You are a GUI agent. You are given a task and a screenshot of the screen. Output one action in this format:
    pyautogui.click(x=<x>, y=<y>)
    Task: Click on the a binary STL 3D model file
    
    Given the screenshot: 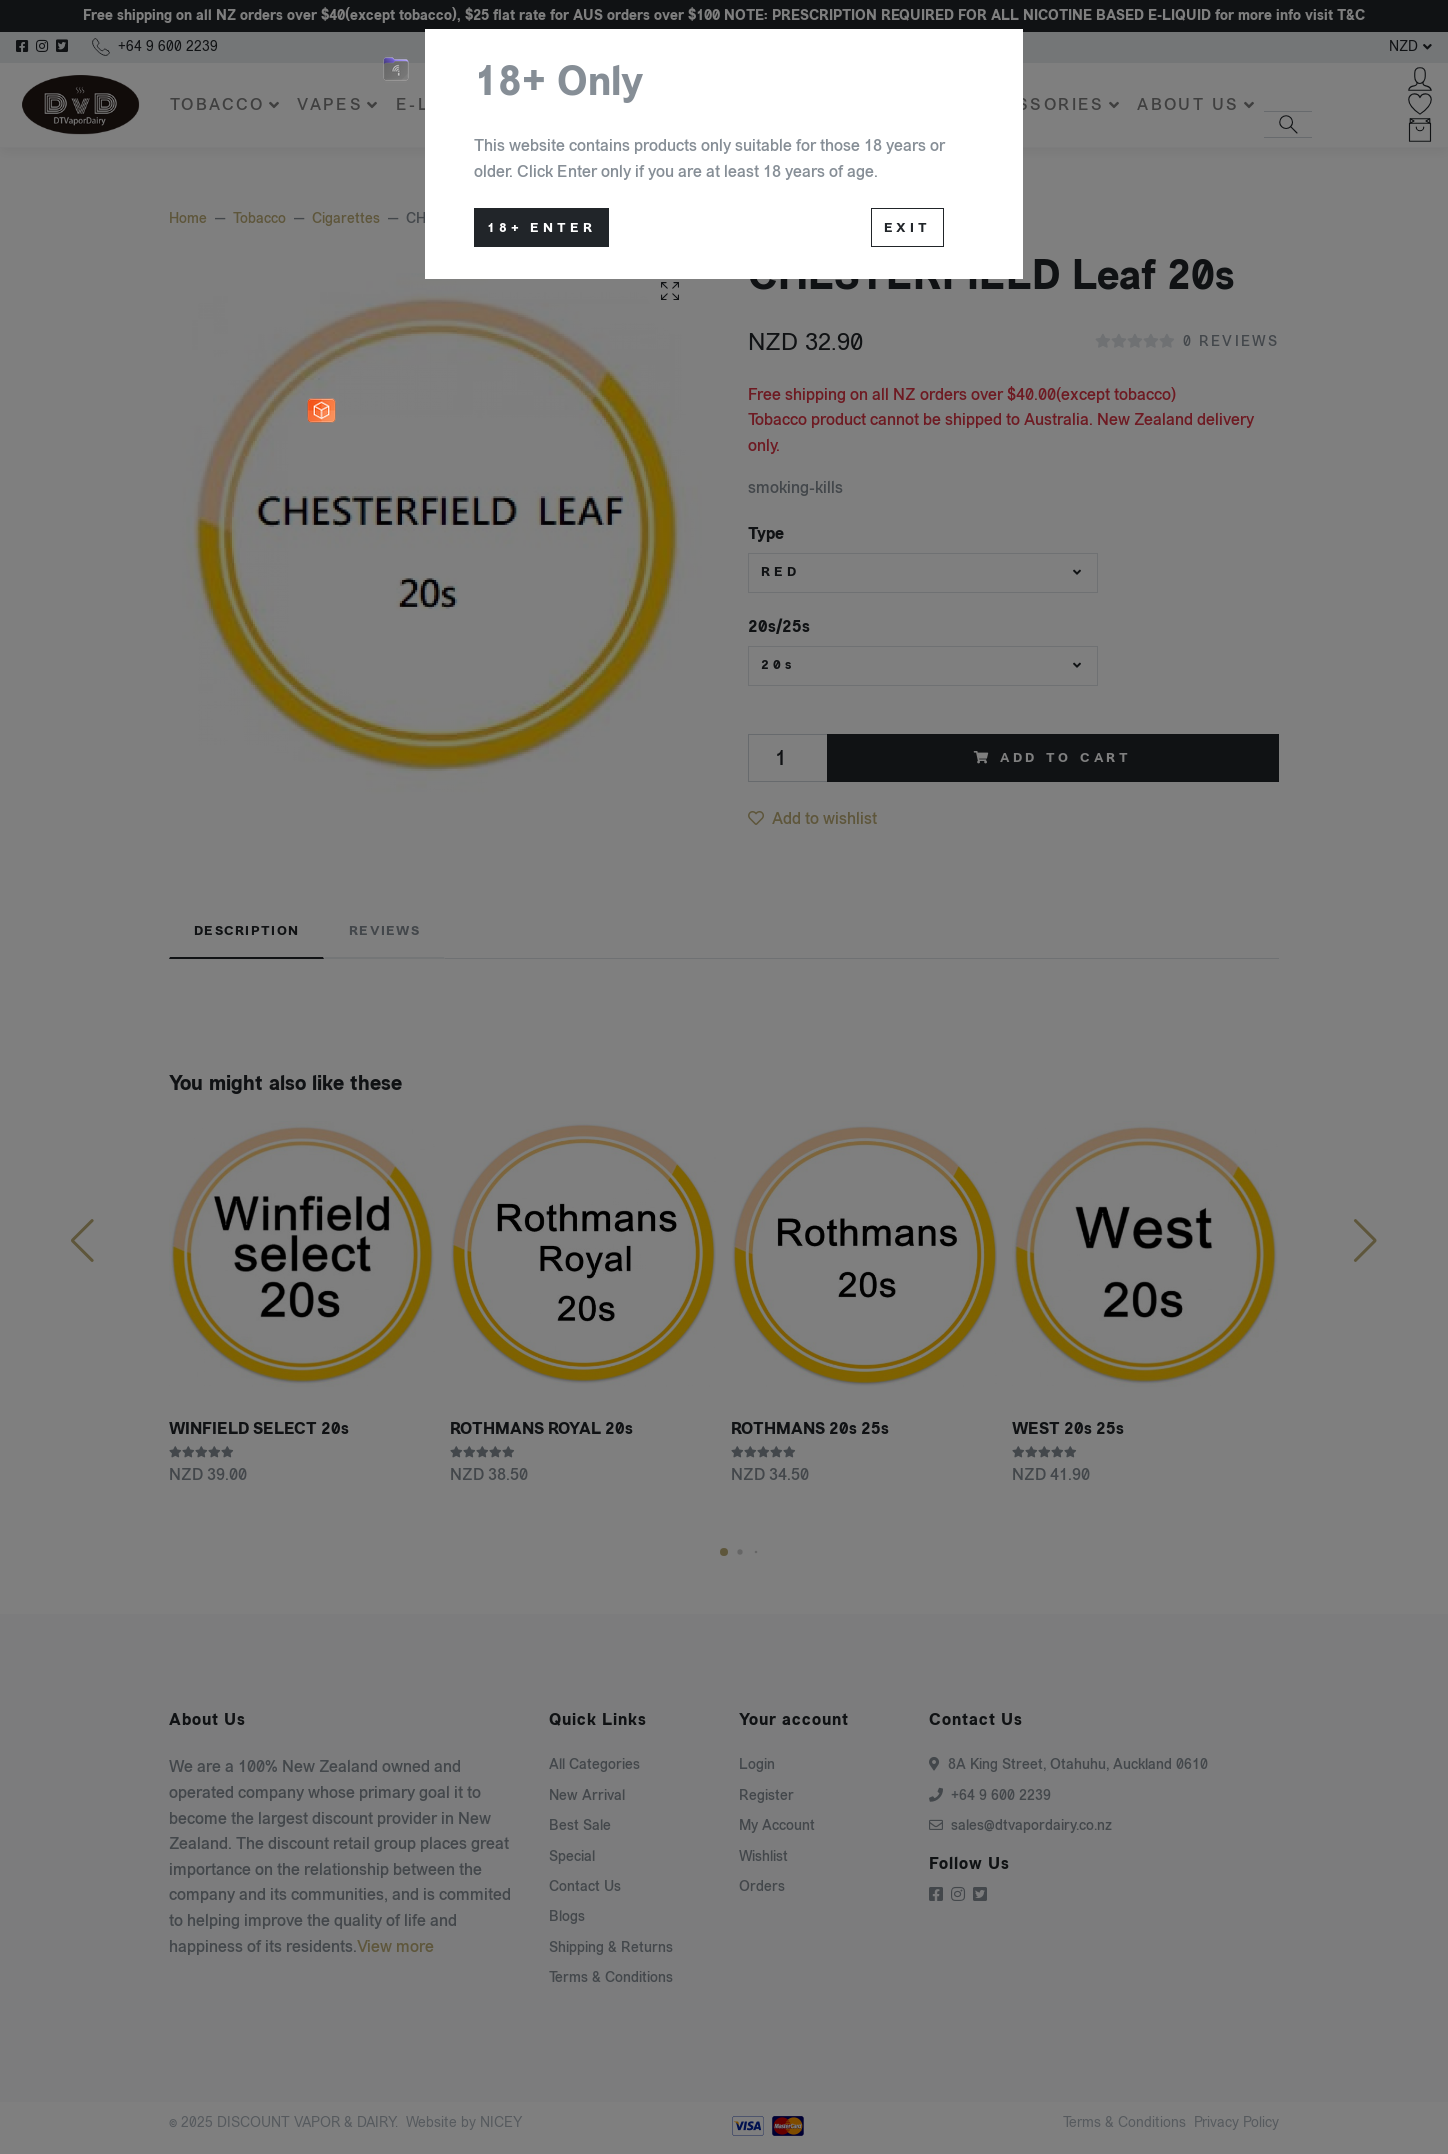 What is the action you would take?
    pyautogui.click(x=321, y=409)
    